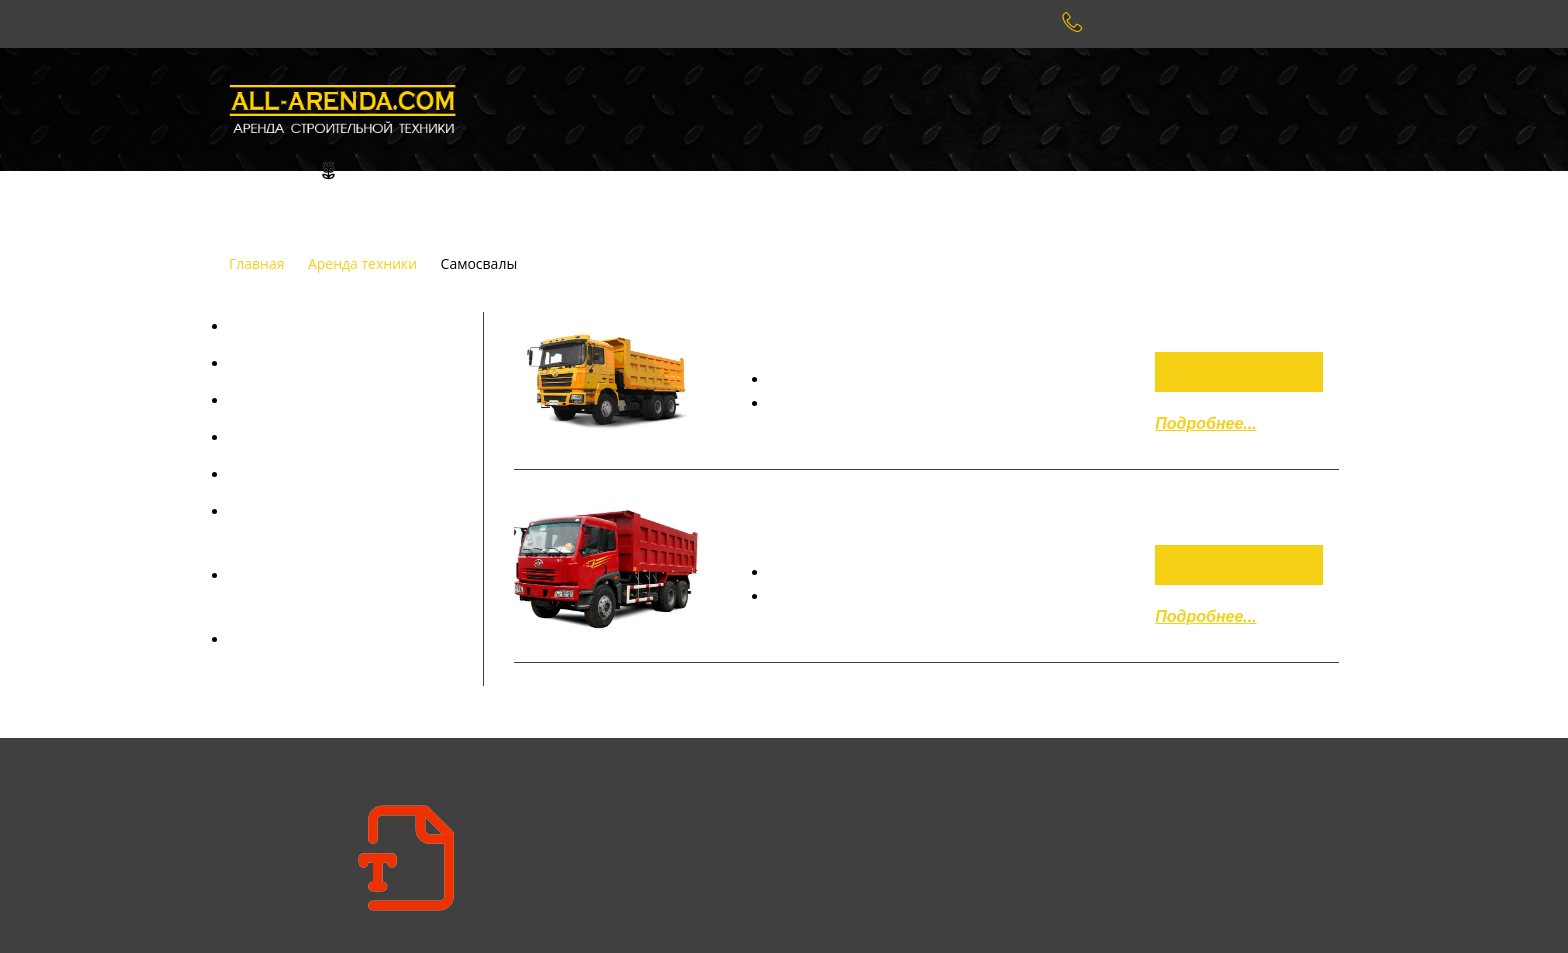  What do you see at coordinates (328, 170) in the screenshot?
I see `access garden or plant care features` at bounding box center [328, 170].